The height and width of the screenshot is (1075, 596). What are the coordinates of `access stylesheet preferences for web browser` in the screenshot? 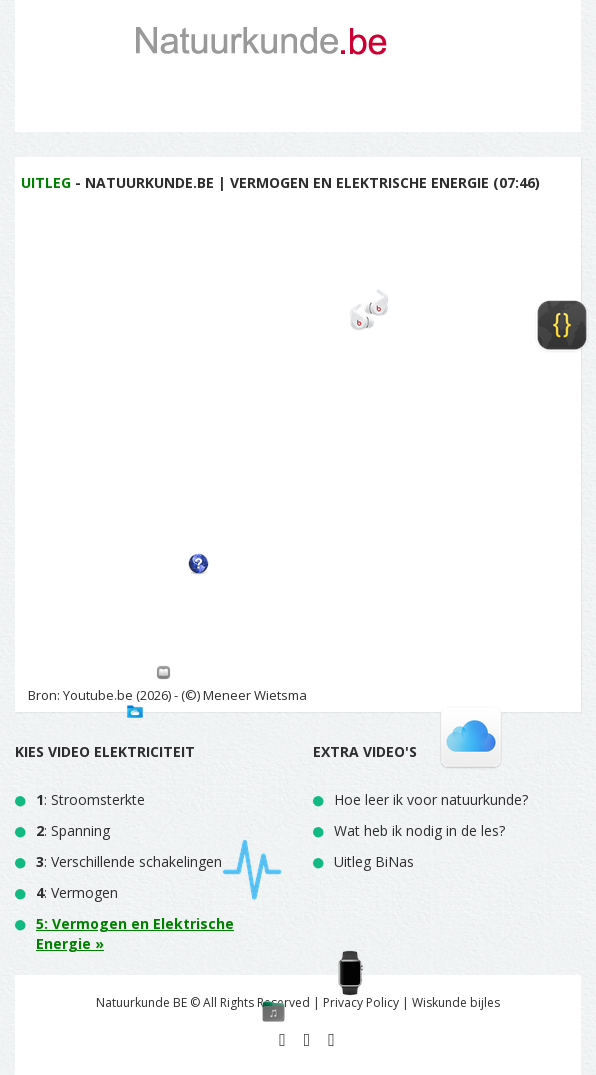 It's located at (562, 326).